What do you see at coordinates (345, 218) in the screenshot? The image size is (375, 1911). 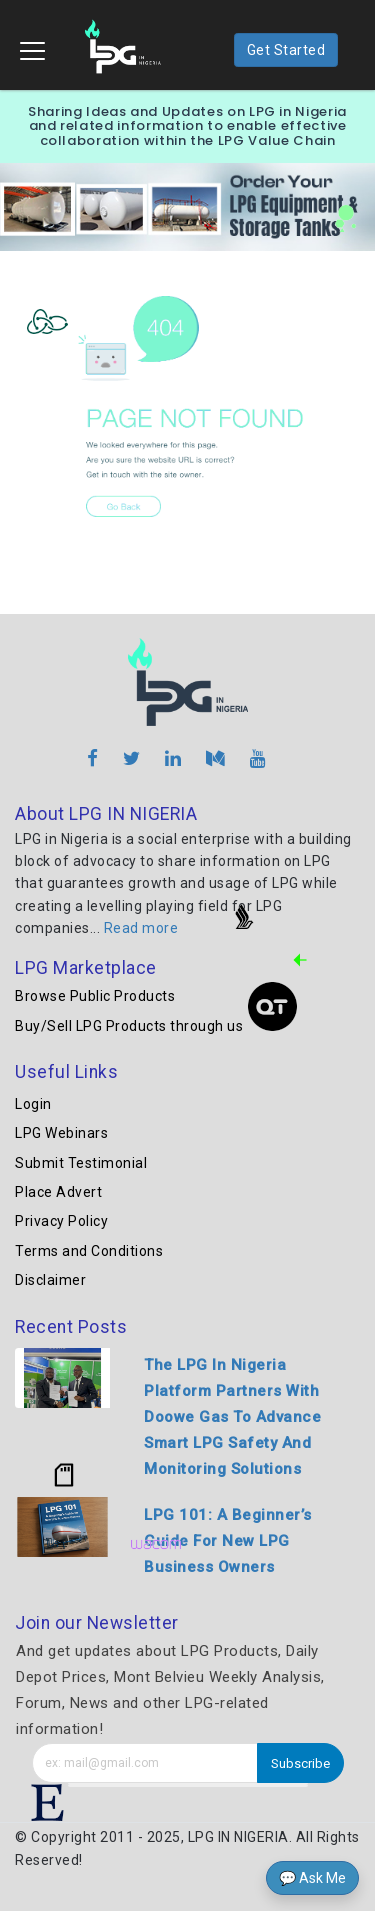 I see `taichi graphics company logo` at bounding box center [345, 218].